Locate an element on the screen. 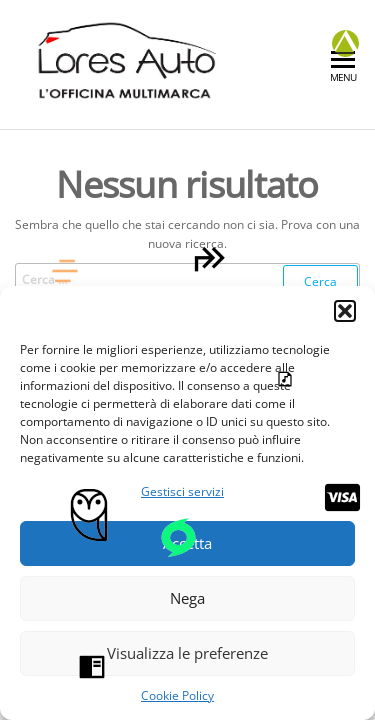 Image resolution: width=375 pixels, height=720 pixels. open navigation menu is located at coordinates (65, 271).